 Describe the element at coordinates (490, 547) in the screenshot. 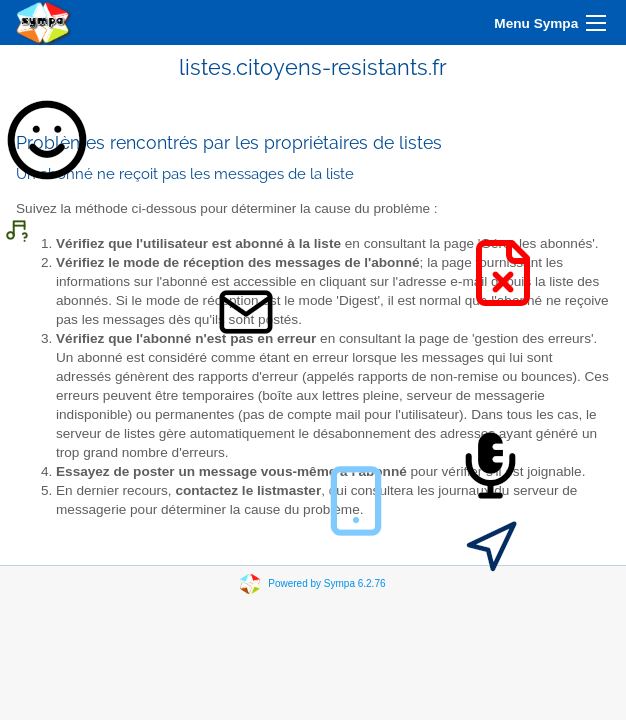

I see `access navigation or directions` at that location.